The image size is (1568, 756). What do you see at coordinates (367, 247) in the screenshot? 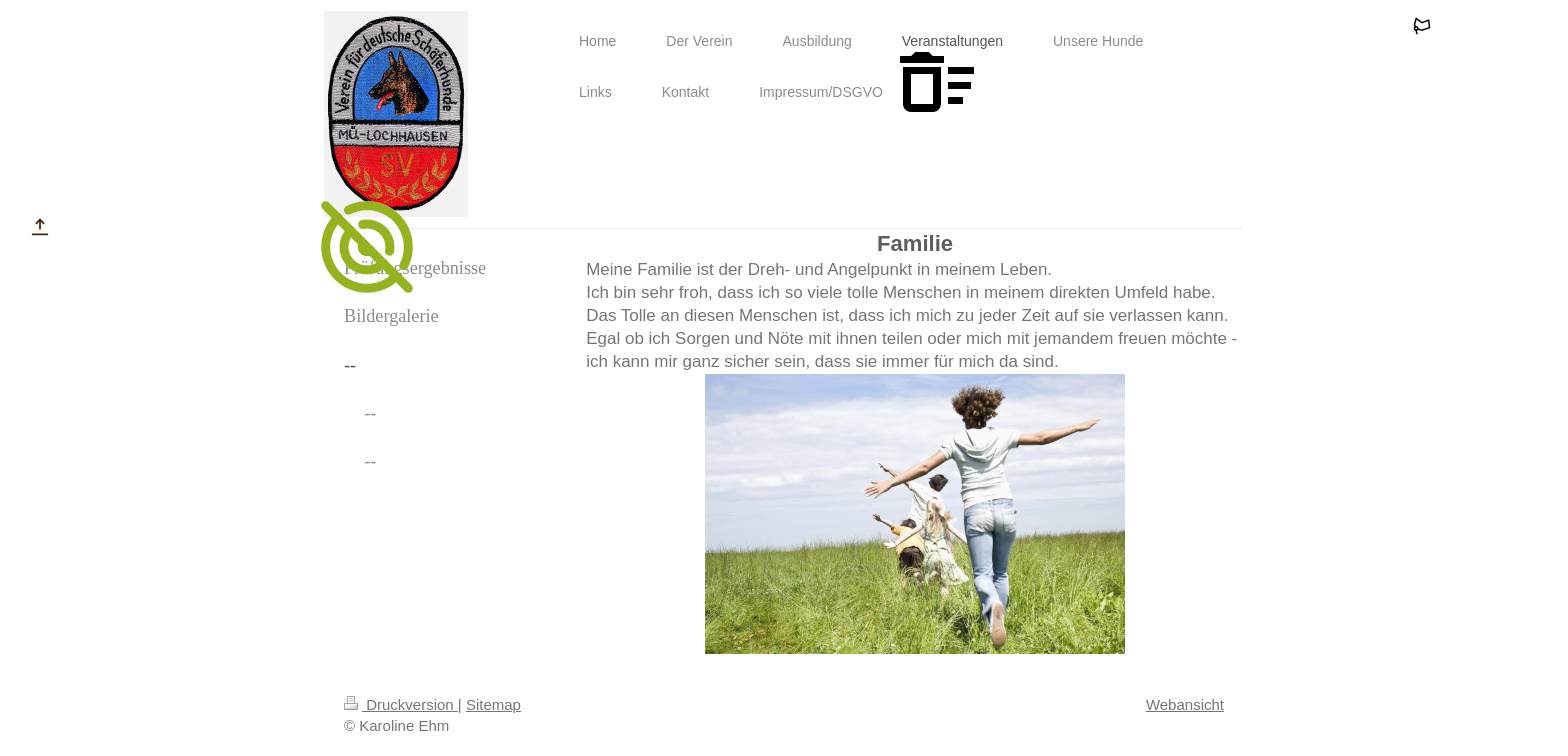
I see `disable targeting or tracking` at bounding box center [367, 247].